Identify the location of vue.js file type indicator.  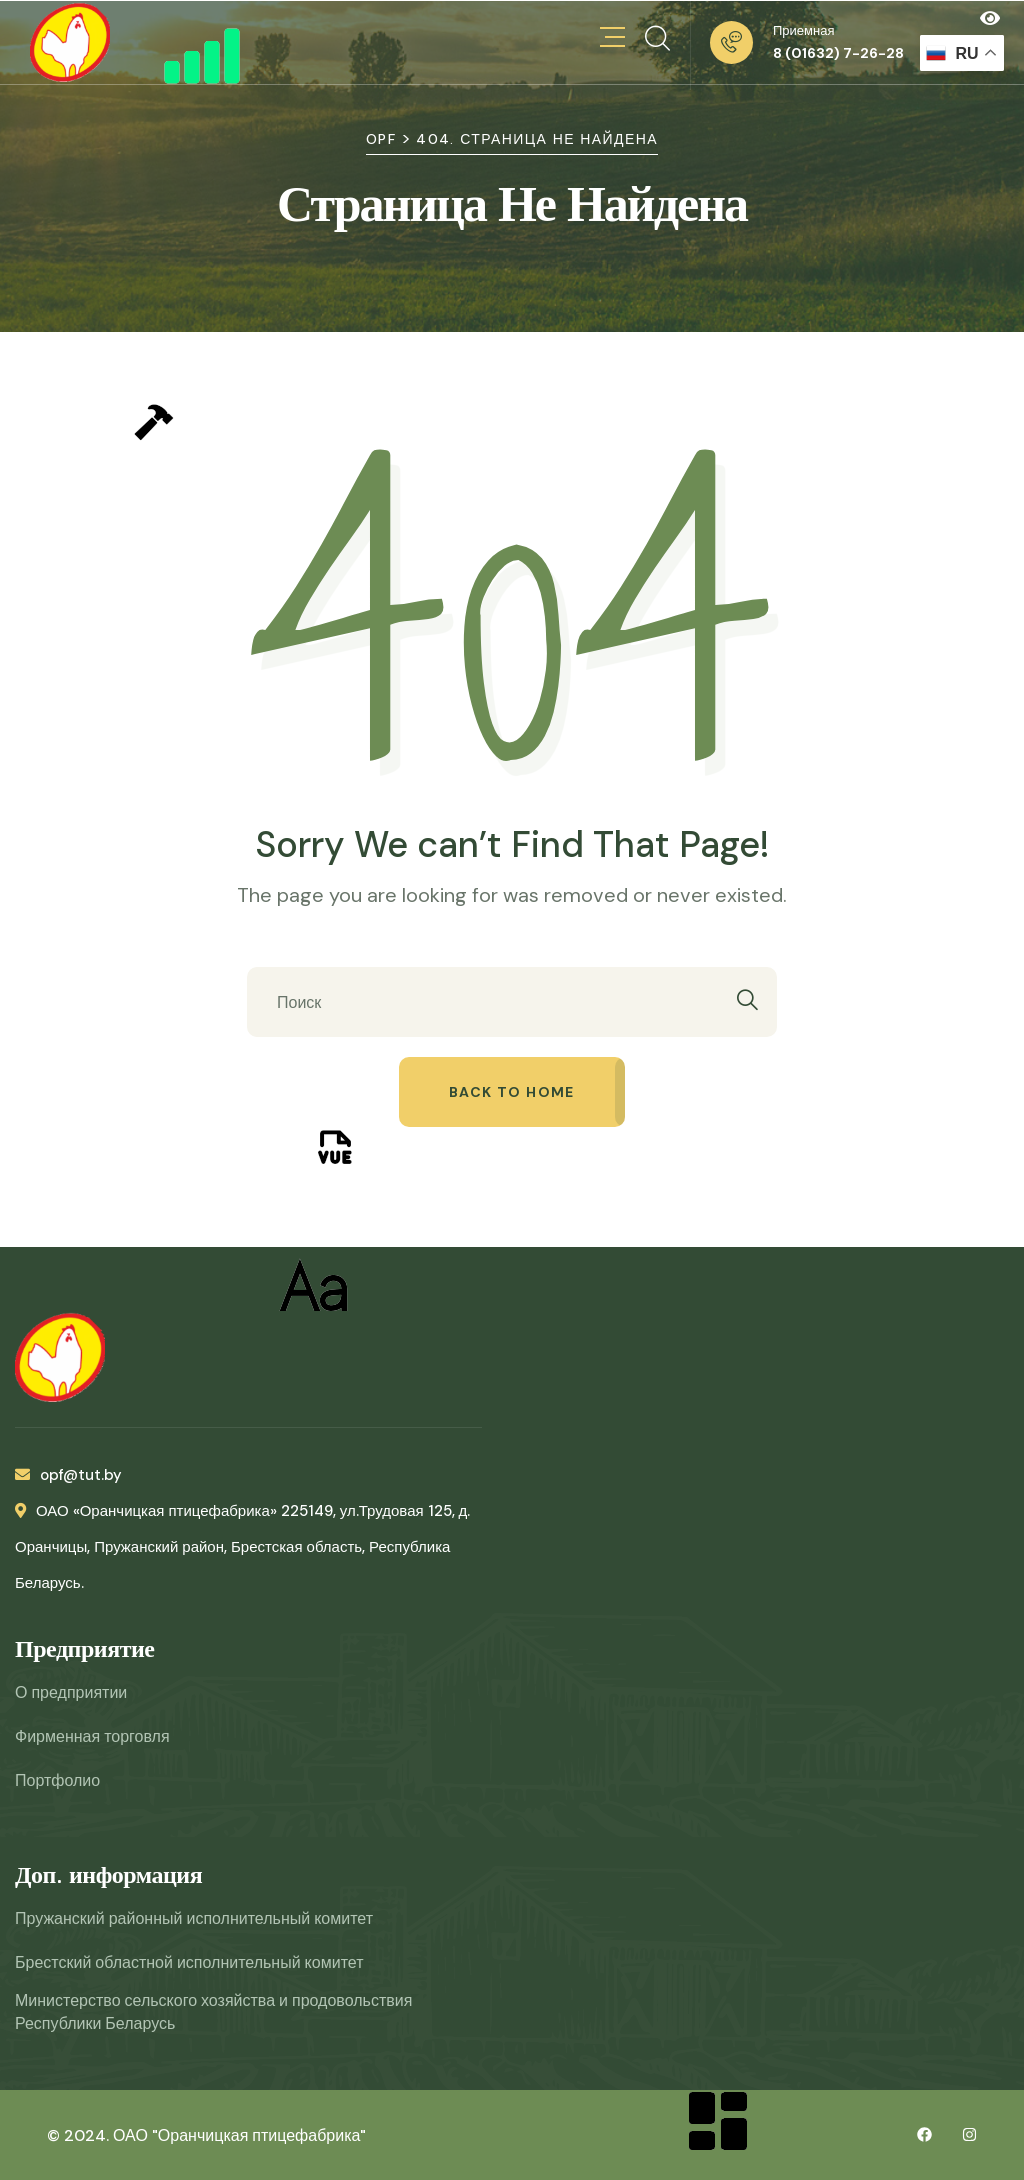
(335, 1148).